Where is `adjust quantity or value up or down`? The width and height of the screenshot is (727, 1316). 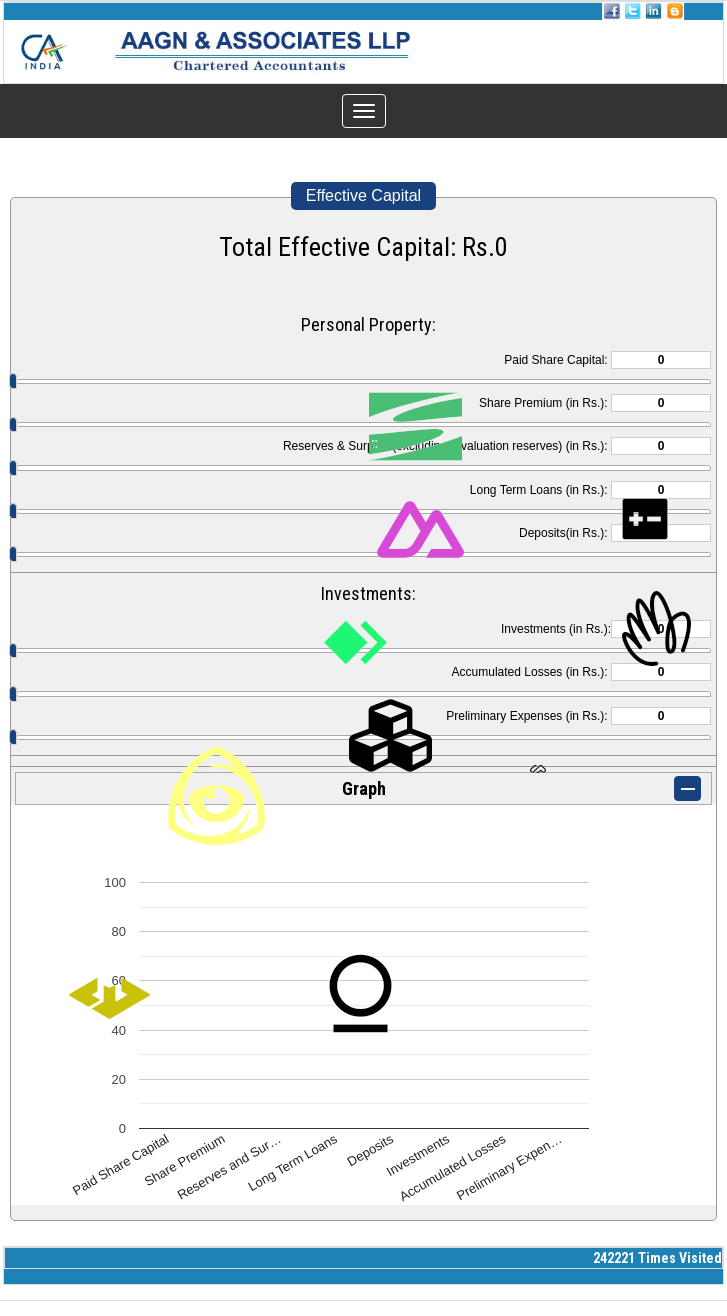
adjust quantity or value up or down is located at coordinates (645, 519).